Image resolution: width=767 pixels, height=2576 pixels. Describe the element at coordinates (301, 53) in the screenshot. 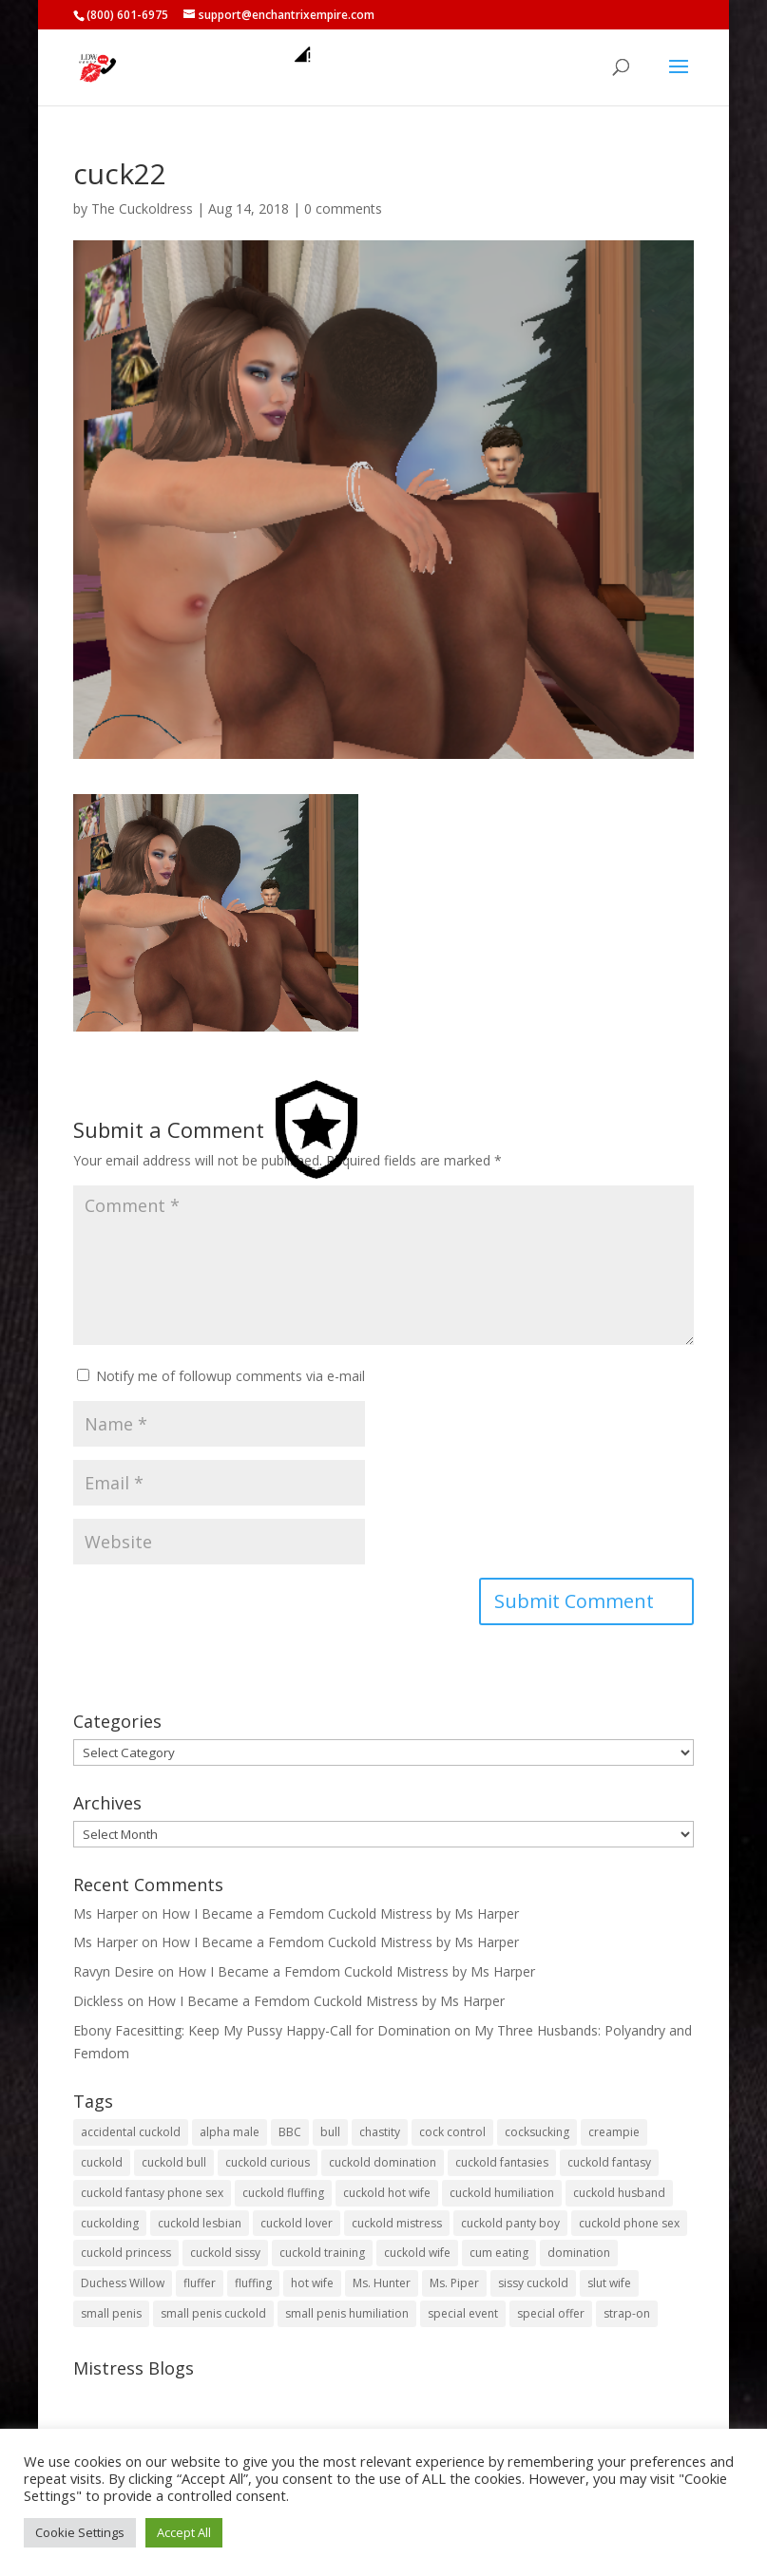

I see `indicates full cellular signal but no internet connection` at that location.